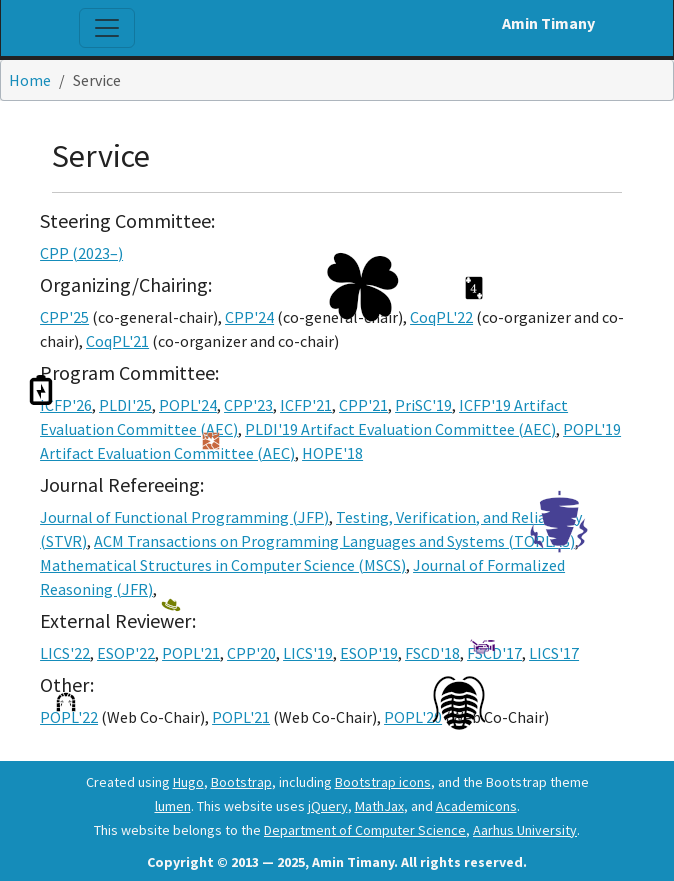 The width and height of the screenshot is (674, 881). Describe the element at coordinates (171, 605) in the screenshot. I see `select a detective or spy character` at that location.